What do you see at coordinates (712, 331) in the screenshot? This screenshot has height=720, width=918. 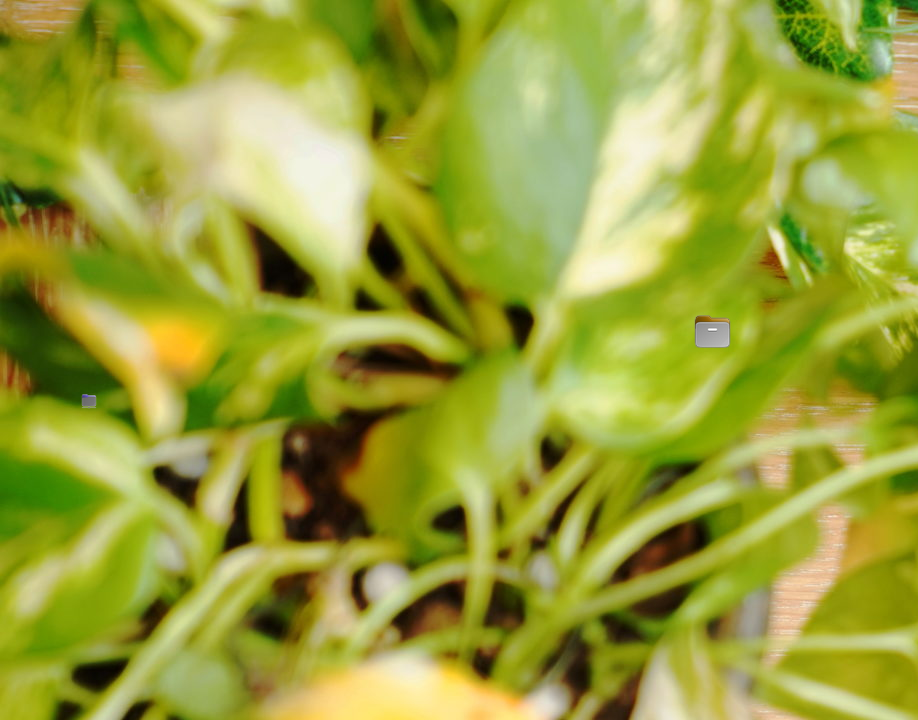 I see `open the file manager application` at bounding box center [712, 331].